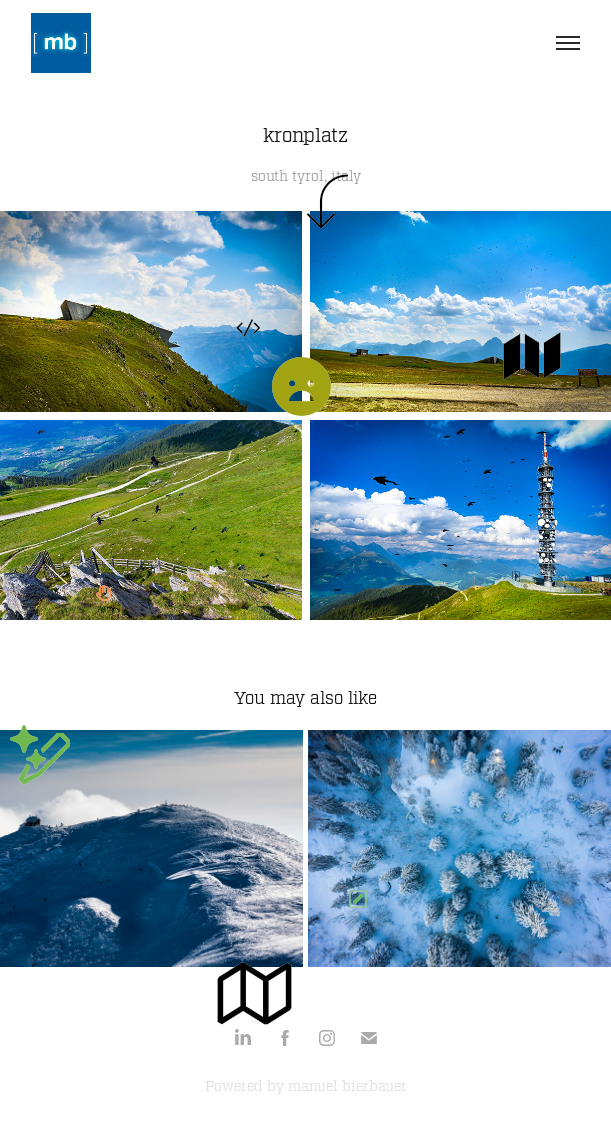  What do you see at coordinates (104, 593) in the screenshot?
I see `stop or pause current action` at bounding box center [104, 593].